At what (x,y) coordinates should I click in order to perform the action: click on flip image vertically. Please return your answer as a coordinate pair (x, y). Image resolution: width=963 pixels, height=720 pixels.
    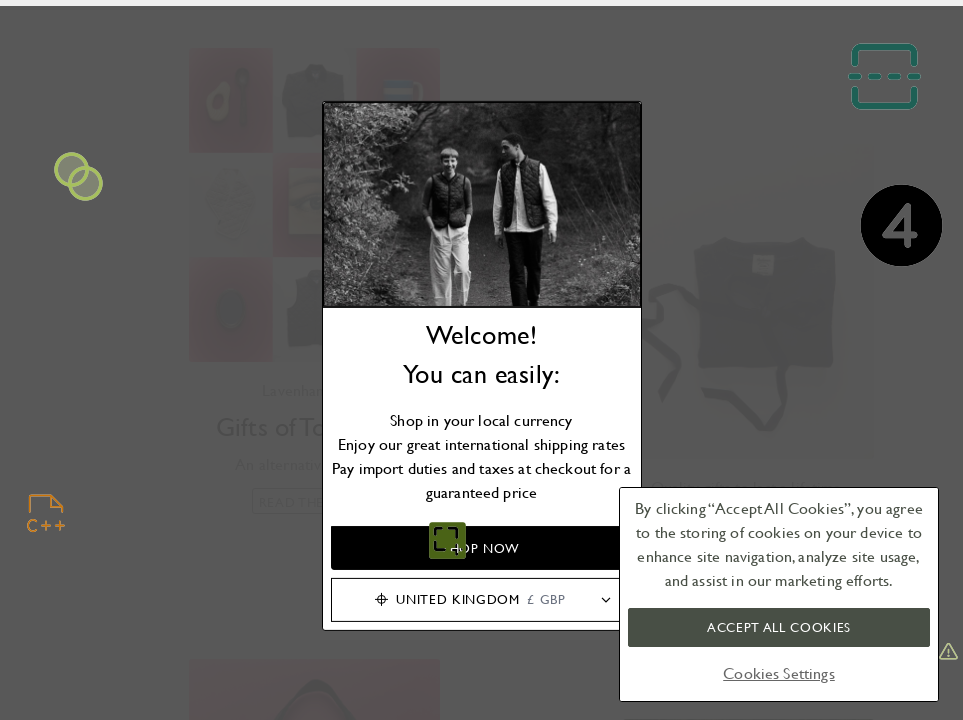
    Looking at the image, I should click on (884, 76).